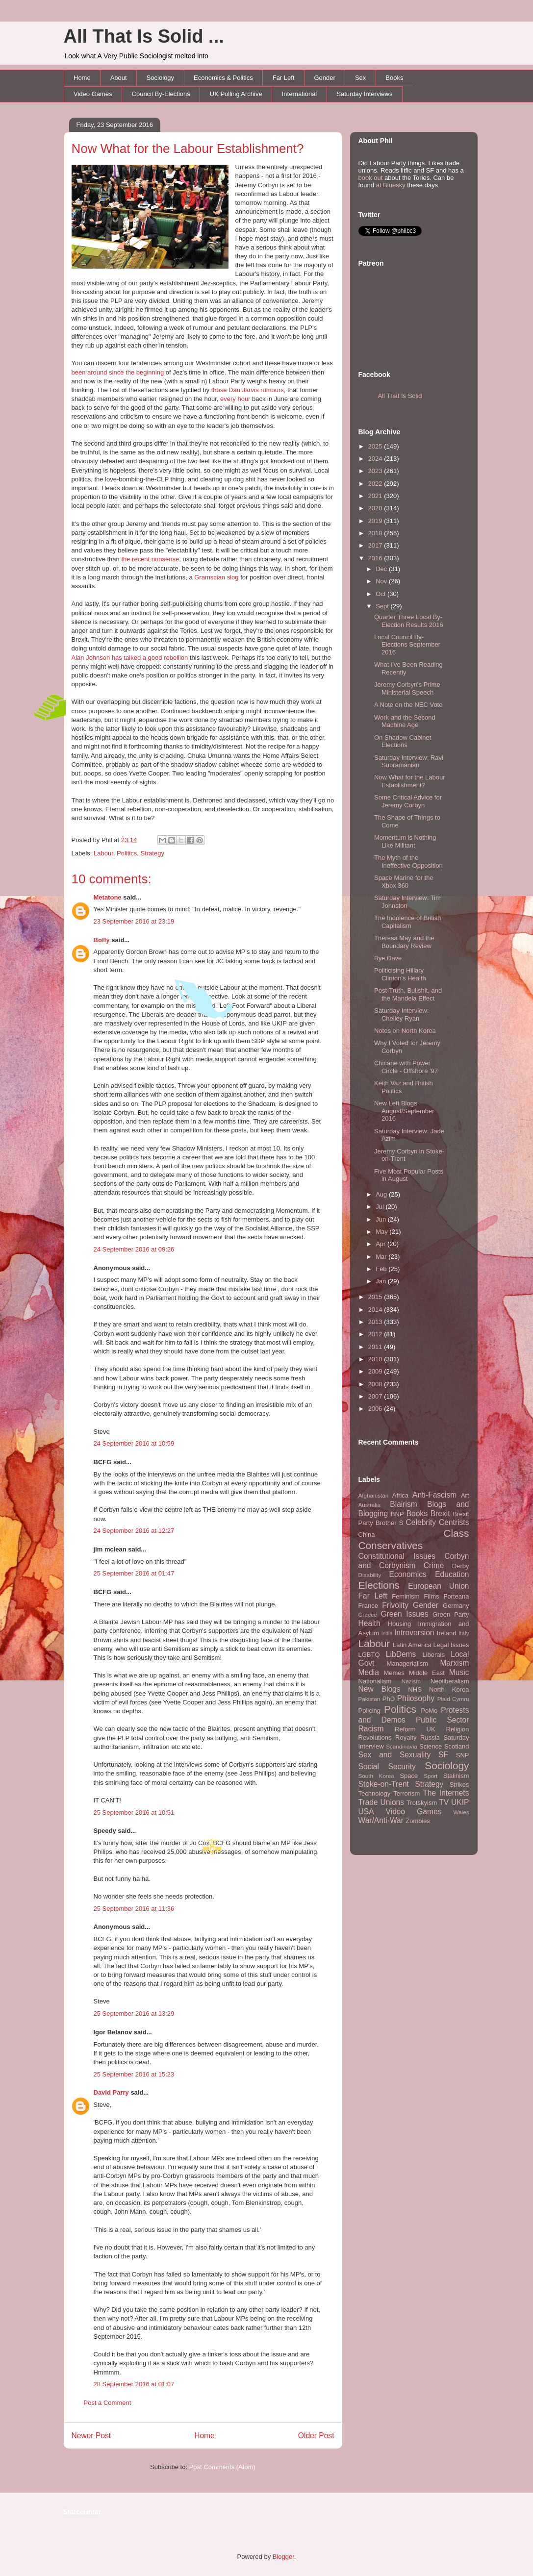 This screenshot has height=2576, width=533. Describe the element at coordinates (50, 707) in the screenshot. I see `navigate between levels or floors` at that location.